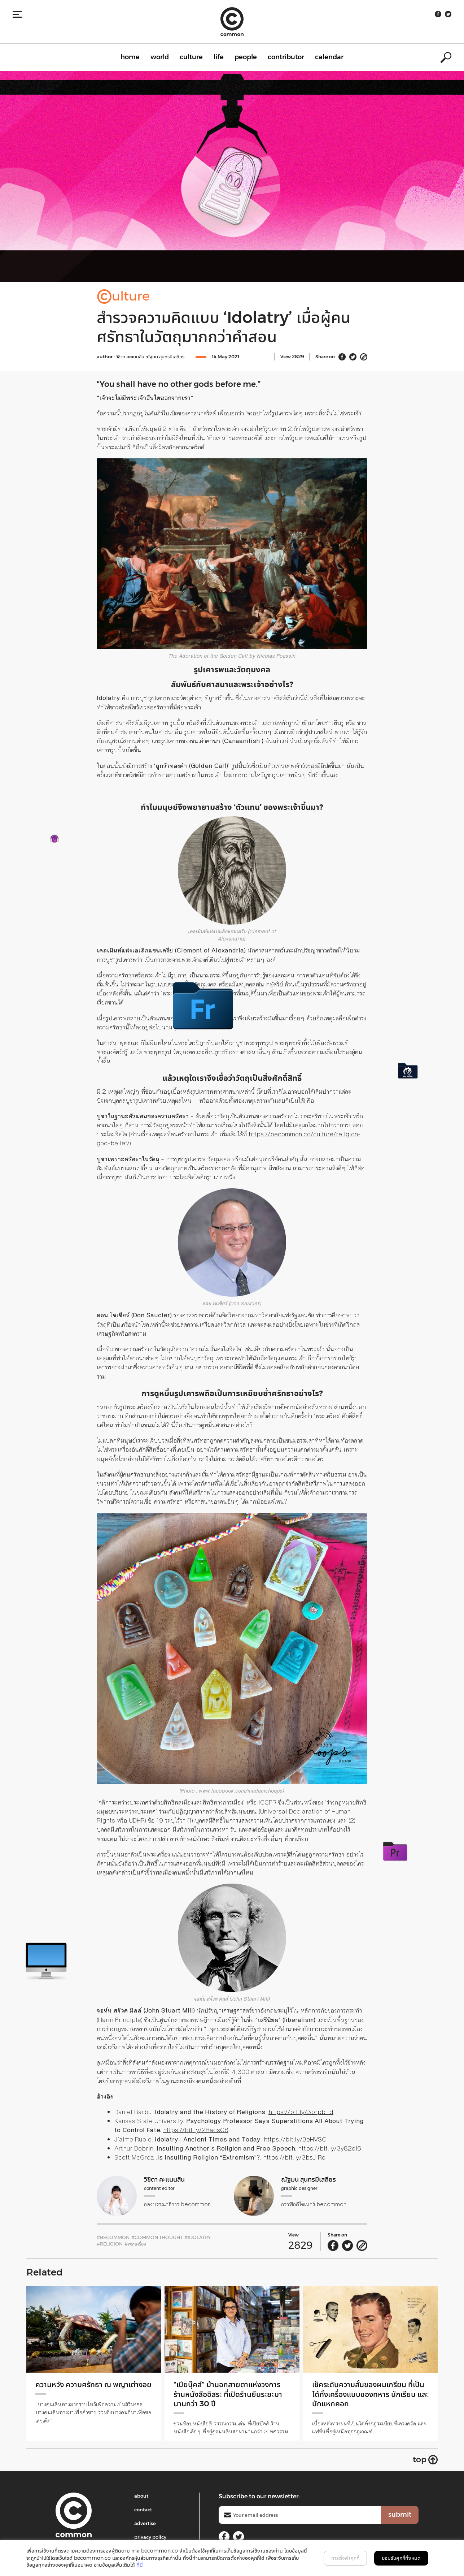 Image resolution: width=464 pixels, height=2576 pixels. What do you see at coordinates (46, 1955) in the screenshot?
I see `represents this mac in system preferences or network settings` at bounding box center [46, 1955].